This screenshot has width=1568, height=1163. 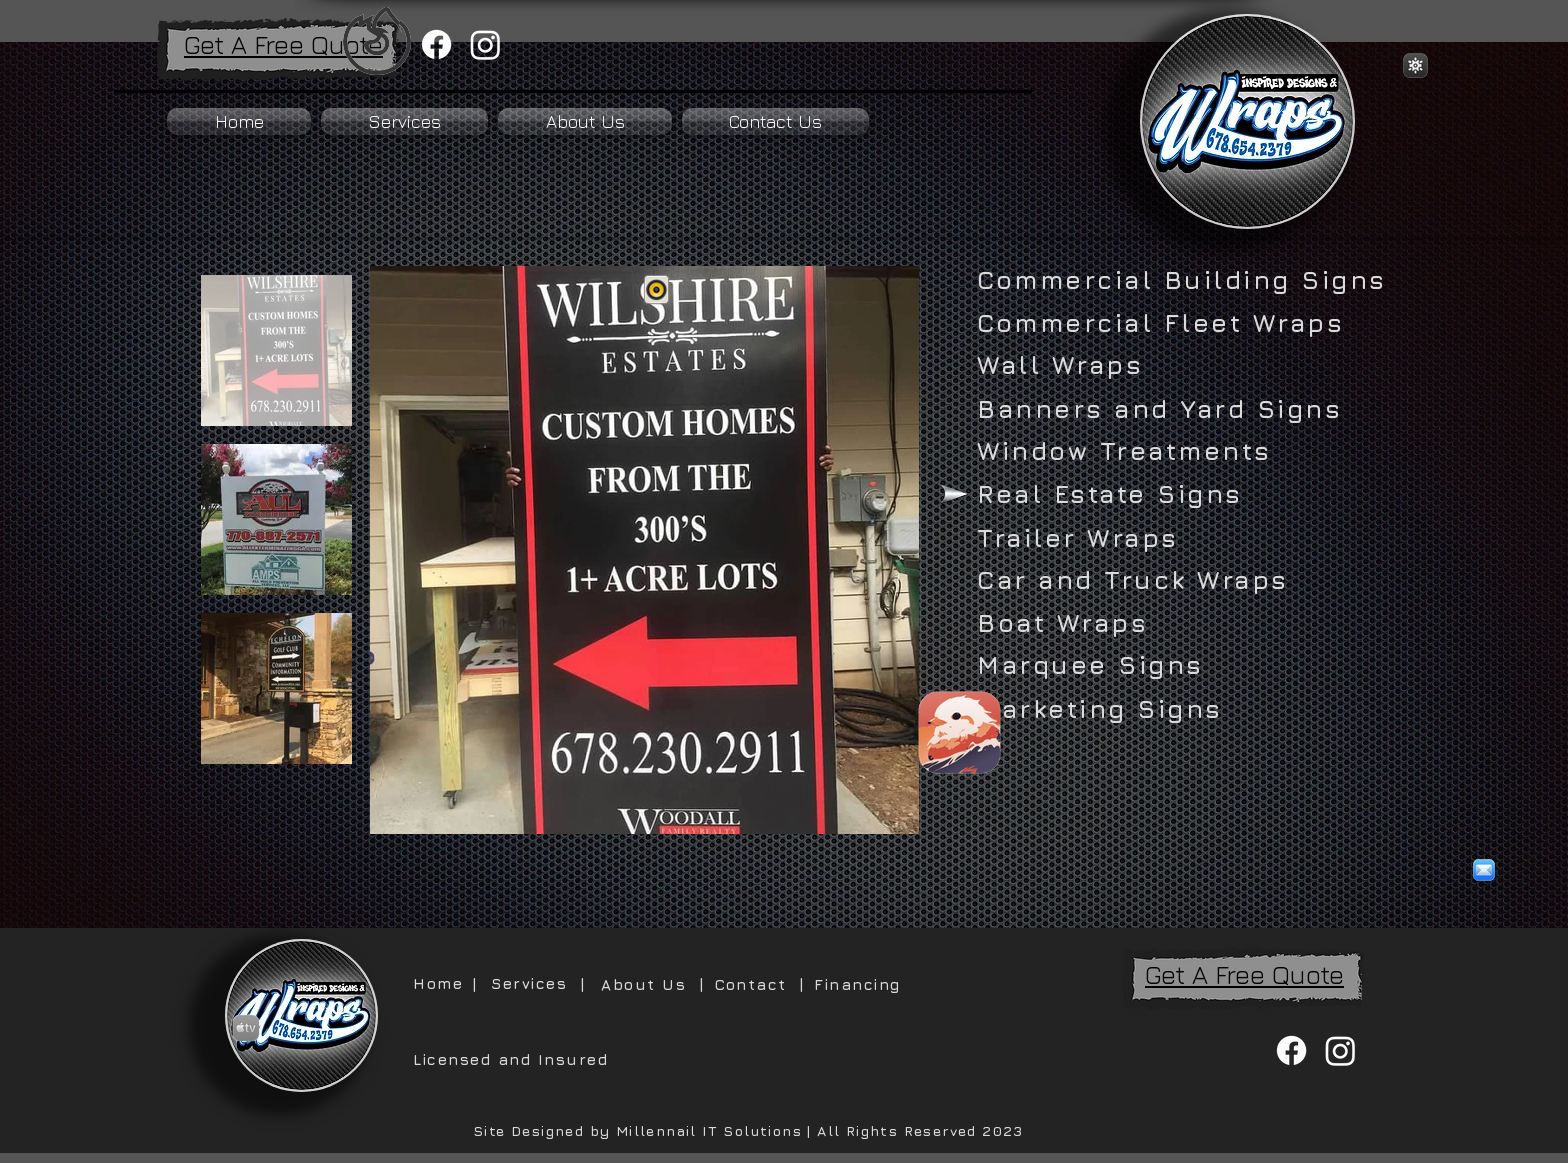 What do you see at coordinates (656, 289) in the screenshot?
I see `open Rhythmbox music player` at bounding box center [656, 289].